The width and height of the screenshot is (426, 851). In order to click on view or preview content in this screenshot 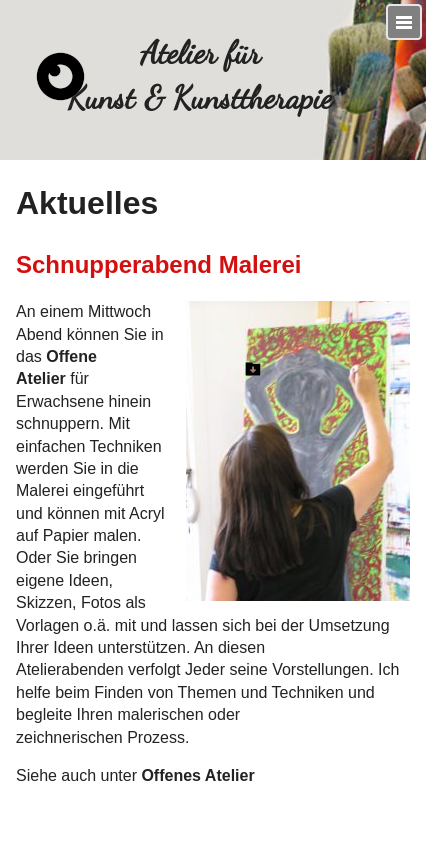, I will do `click(60, 76)`.